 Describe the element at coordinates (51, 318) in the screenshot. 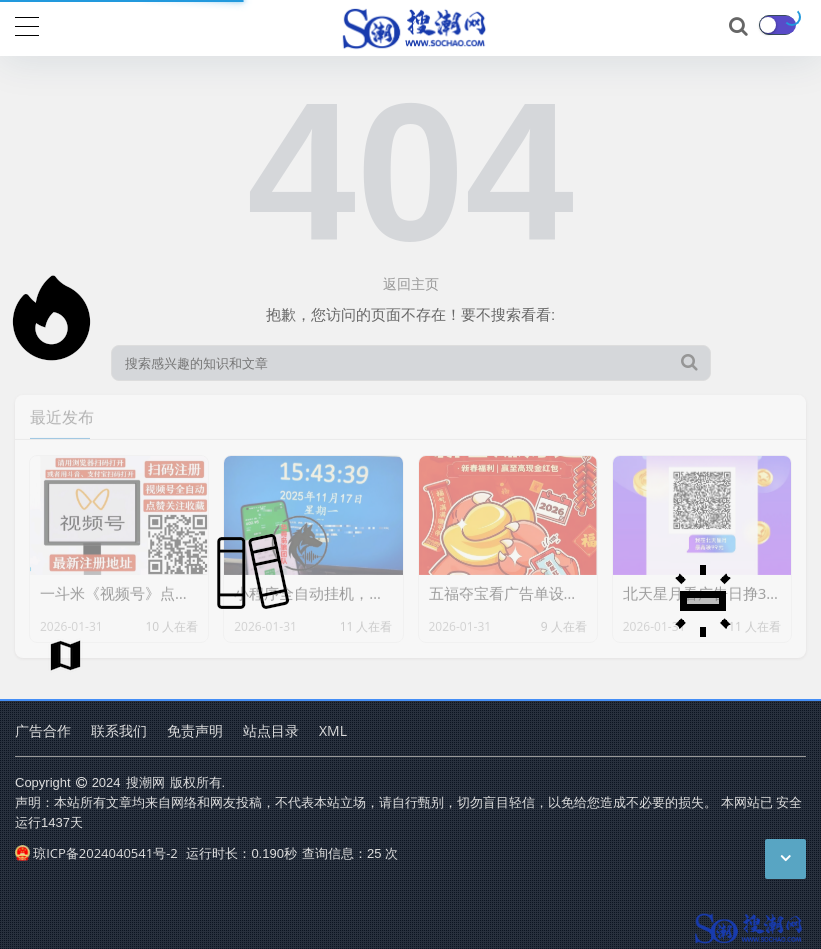

I see `indicates trending or popular content` at that location.